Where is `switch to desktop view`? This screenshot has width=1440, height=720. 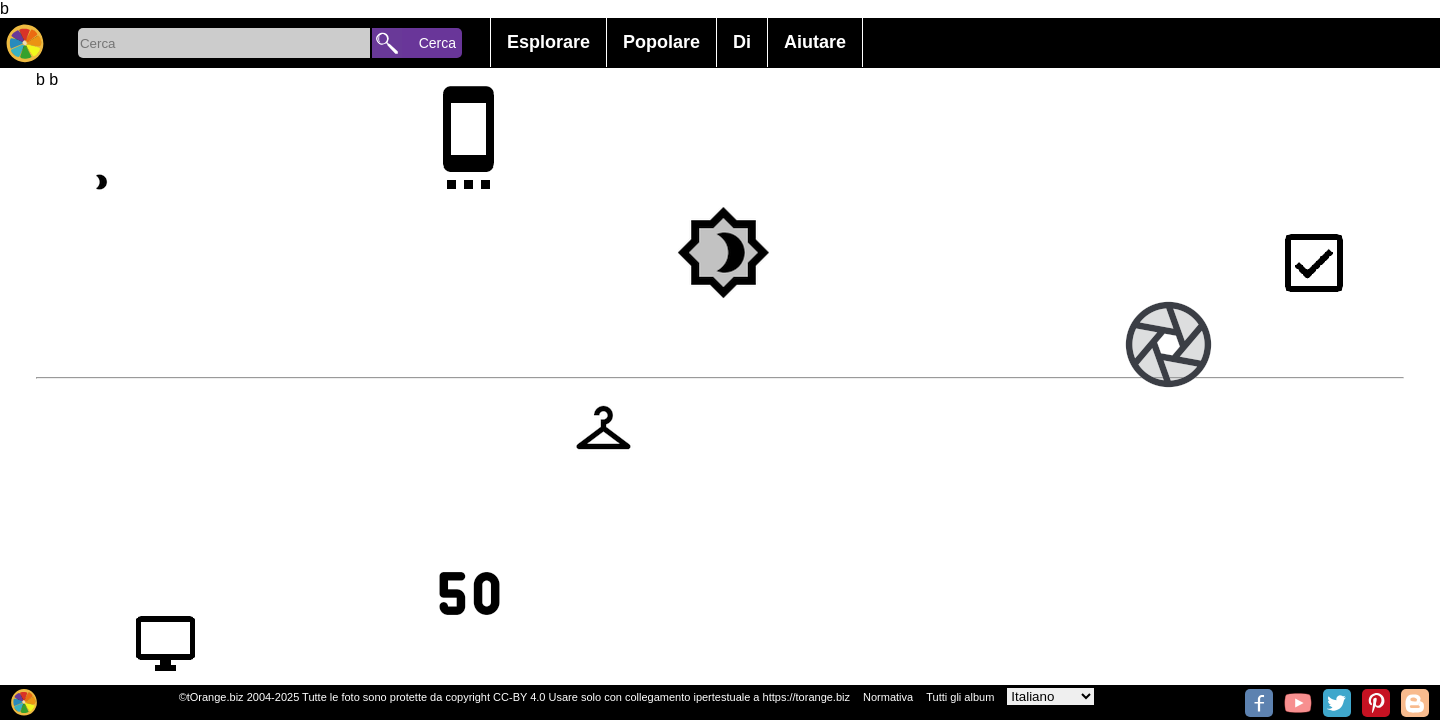 switch to desktop view is located at coordinates (165, 643).